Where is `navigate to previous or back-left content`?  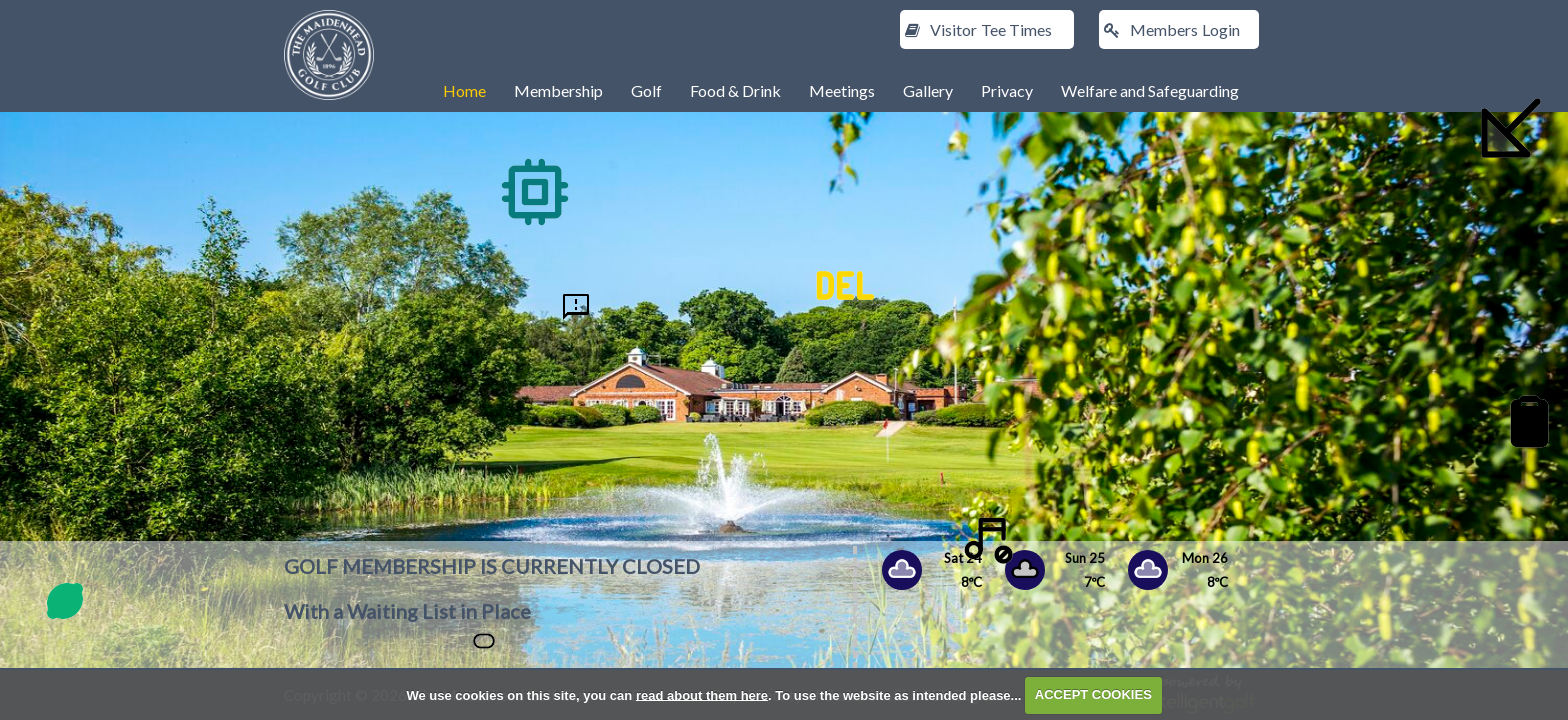 navigate to previous or back-left content is located at coordinates (1511, 128).